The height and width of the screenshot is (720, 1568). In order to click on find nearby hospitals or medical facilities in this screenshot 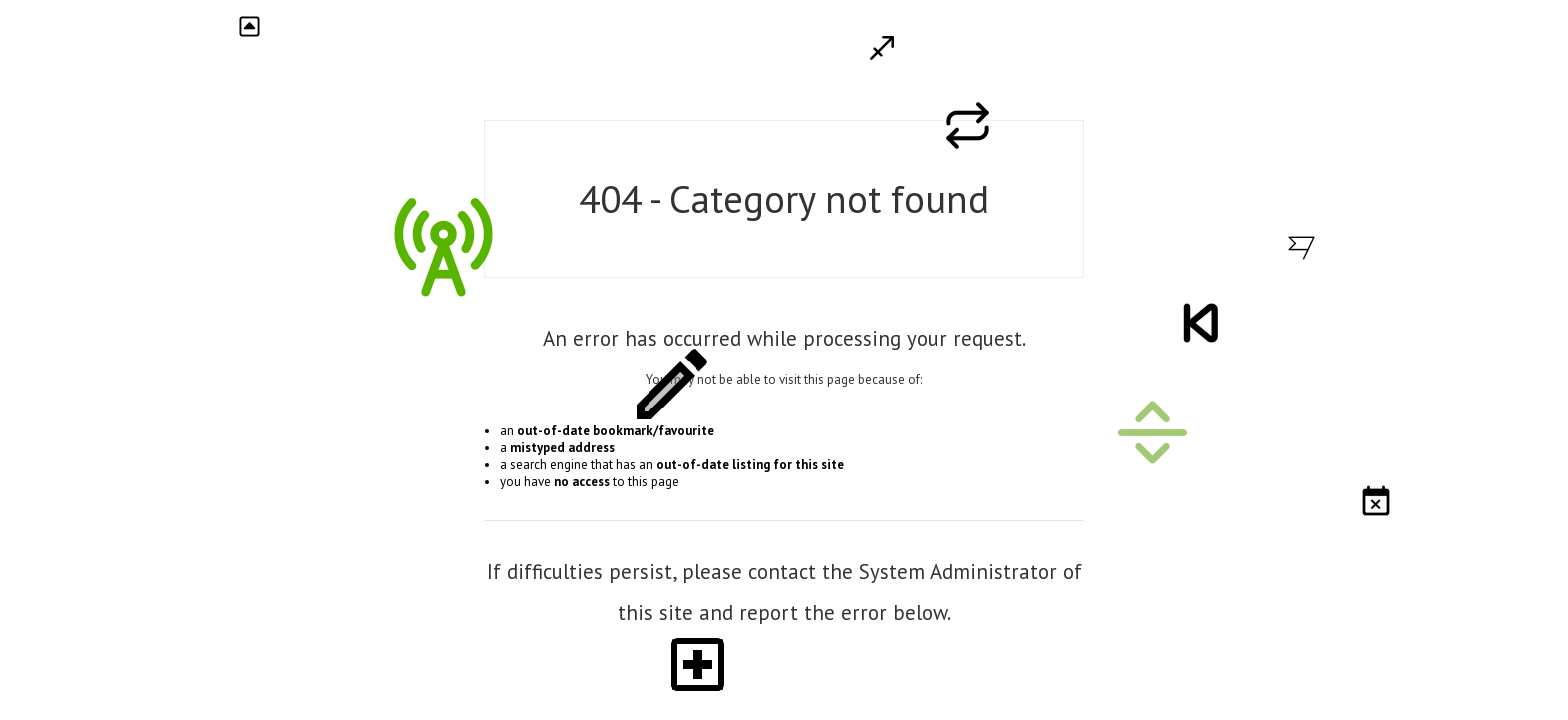, I will do `click(697, 664)`.